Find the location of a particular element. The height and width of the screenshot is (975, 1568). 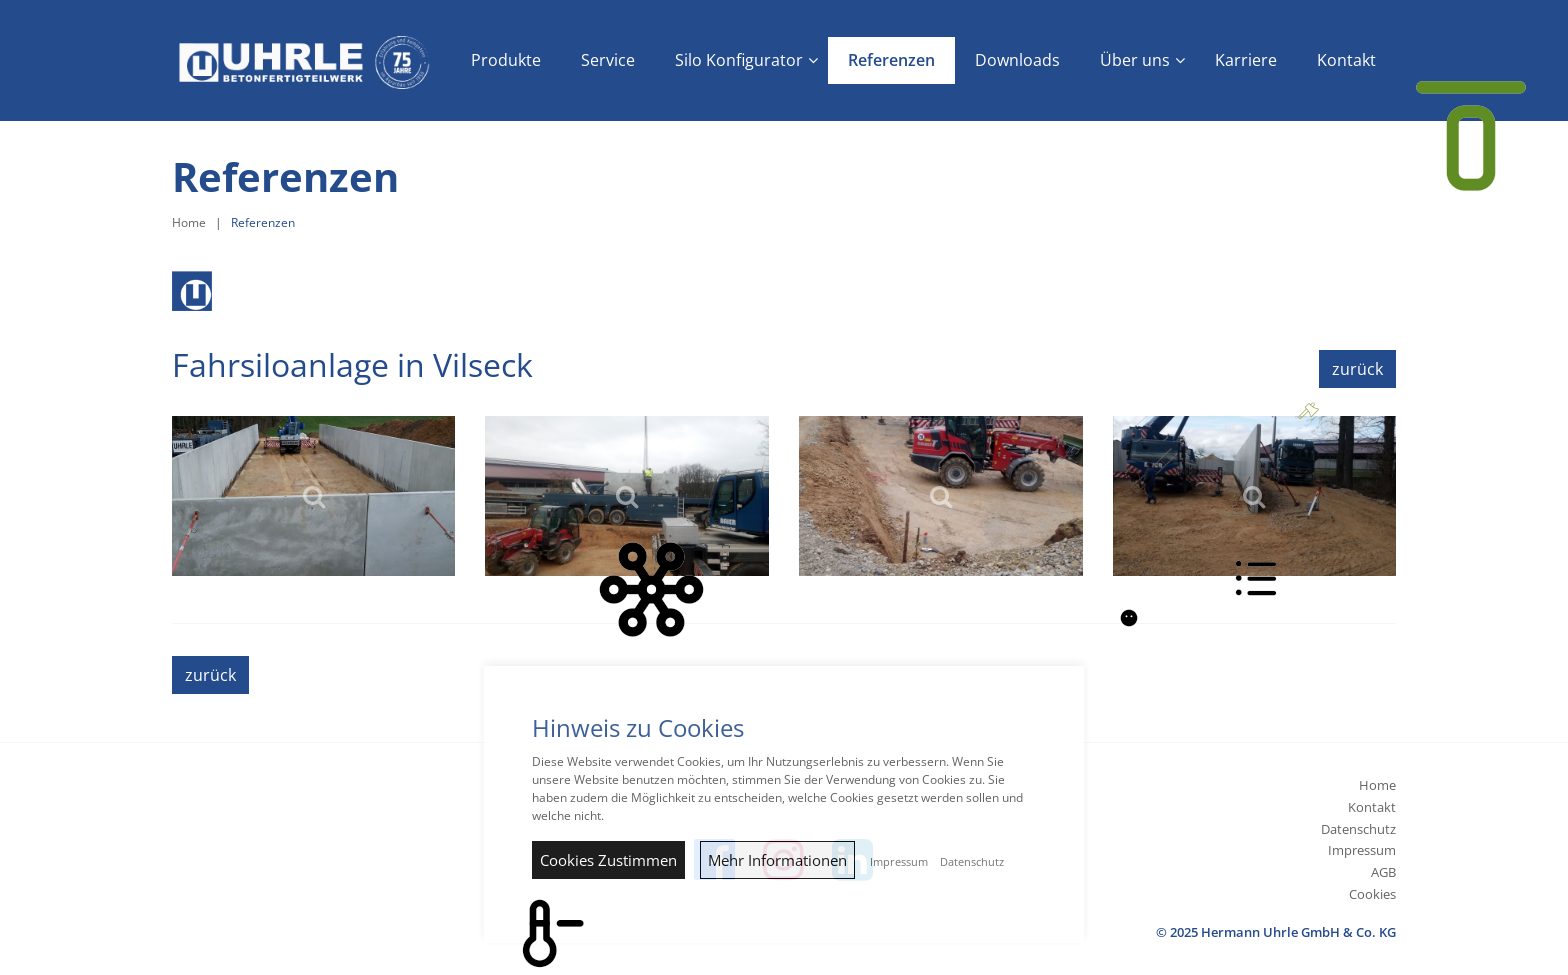

view star network topology is located at coordinates (651, 589).